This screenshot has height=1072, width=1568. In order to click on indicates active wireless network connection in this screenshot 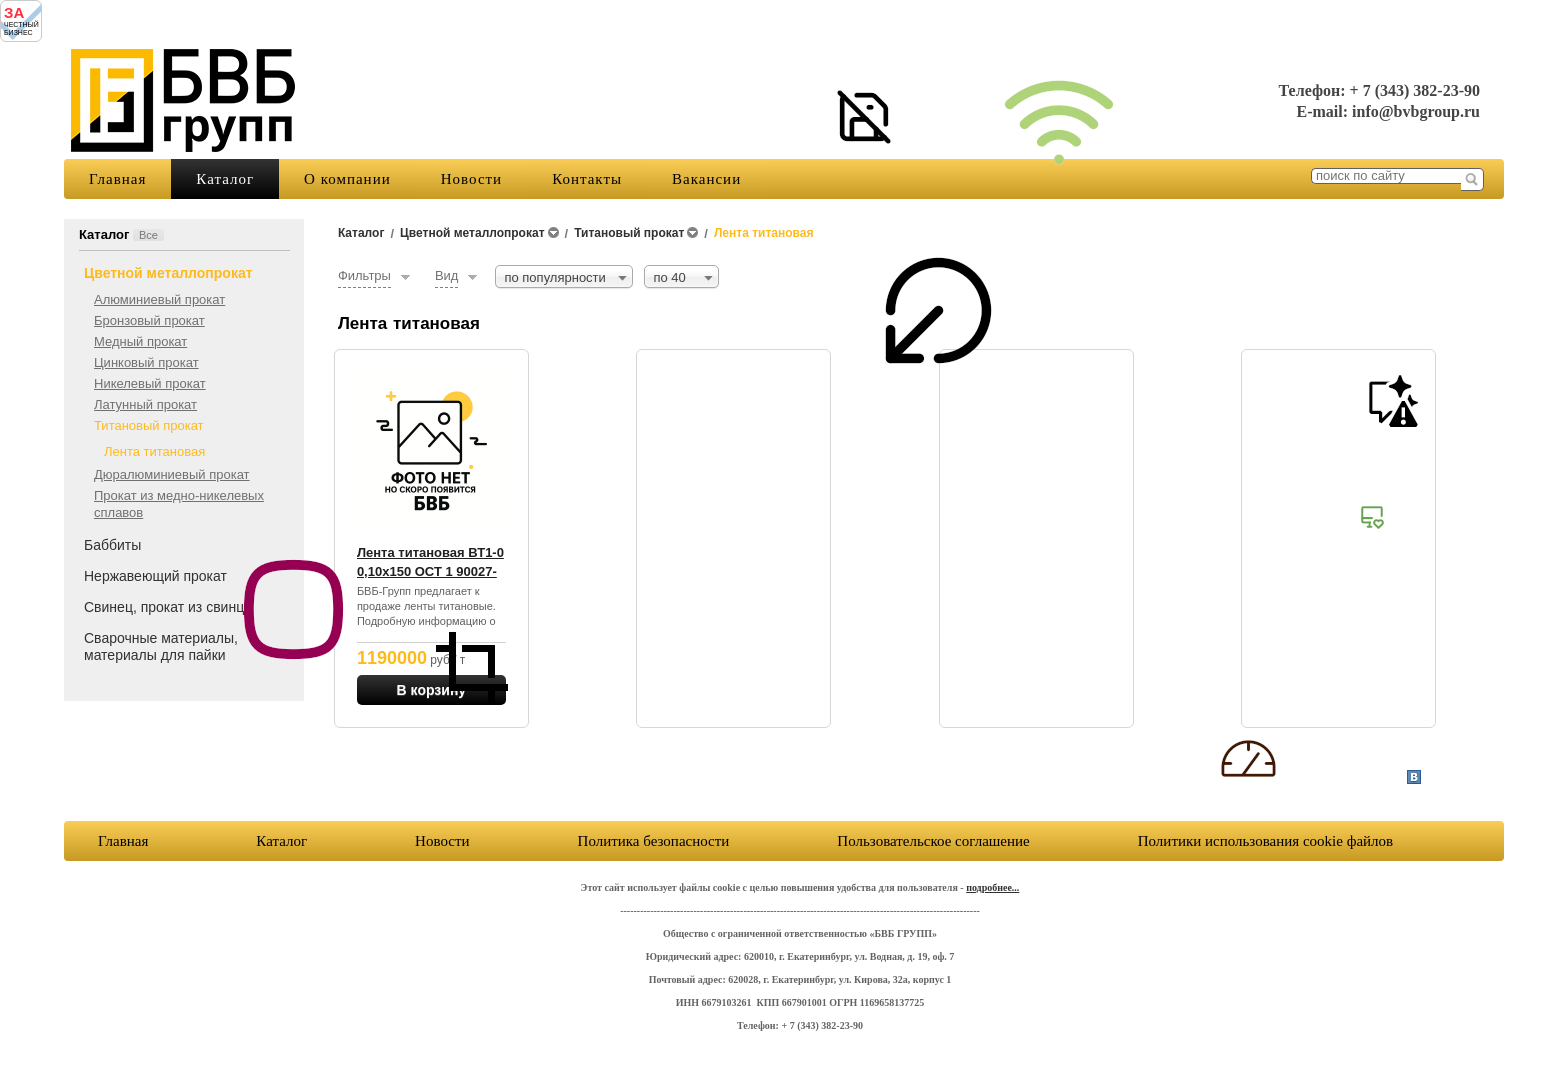, I will do `click(1059, 120)`.